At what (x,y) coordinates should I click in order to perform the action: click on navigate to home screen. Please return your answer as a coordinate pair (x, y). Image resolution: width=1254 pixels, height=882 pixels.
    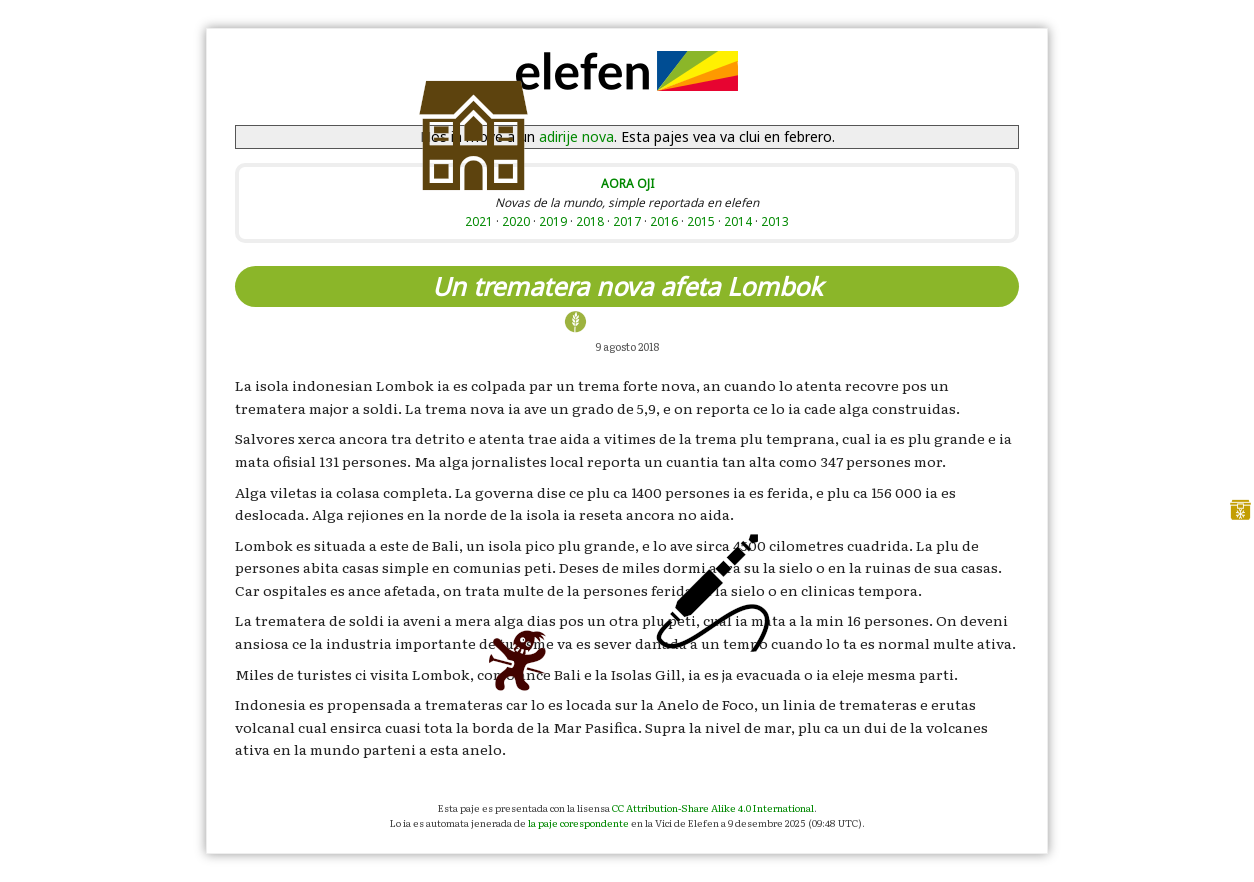
    Looking at the image, I should click on (473, 135).